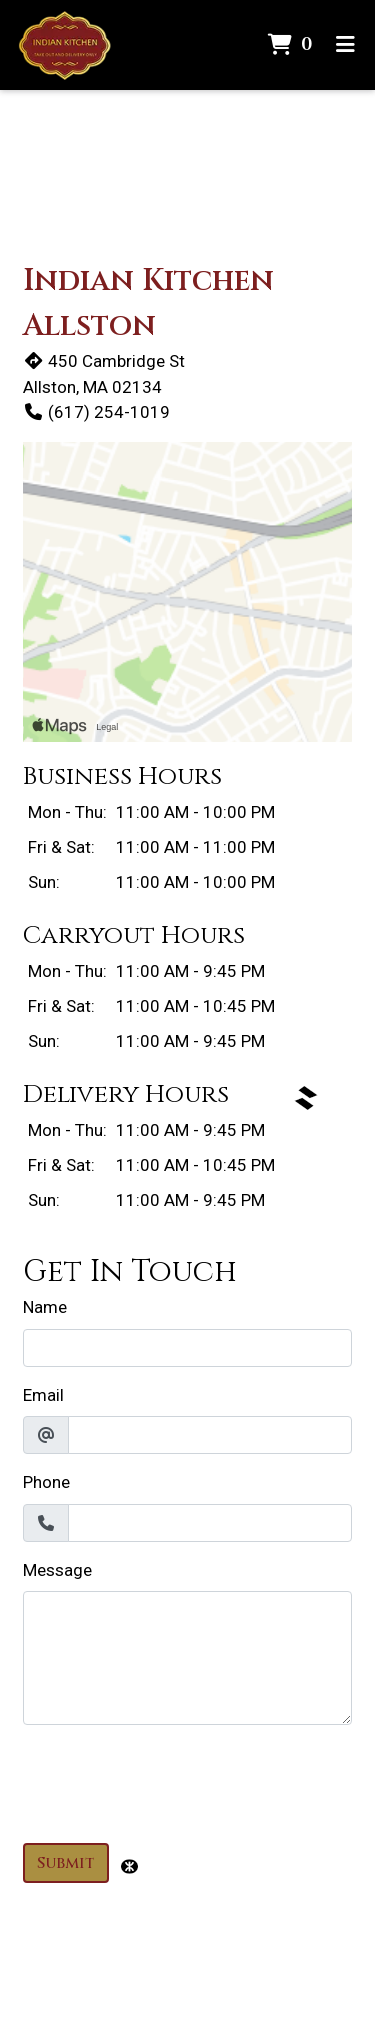  Describe the element at coordinates (306, 1098) in the screenshot. I see `nanostores library logo` at that location.